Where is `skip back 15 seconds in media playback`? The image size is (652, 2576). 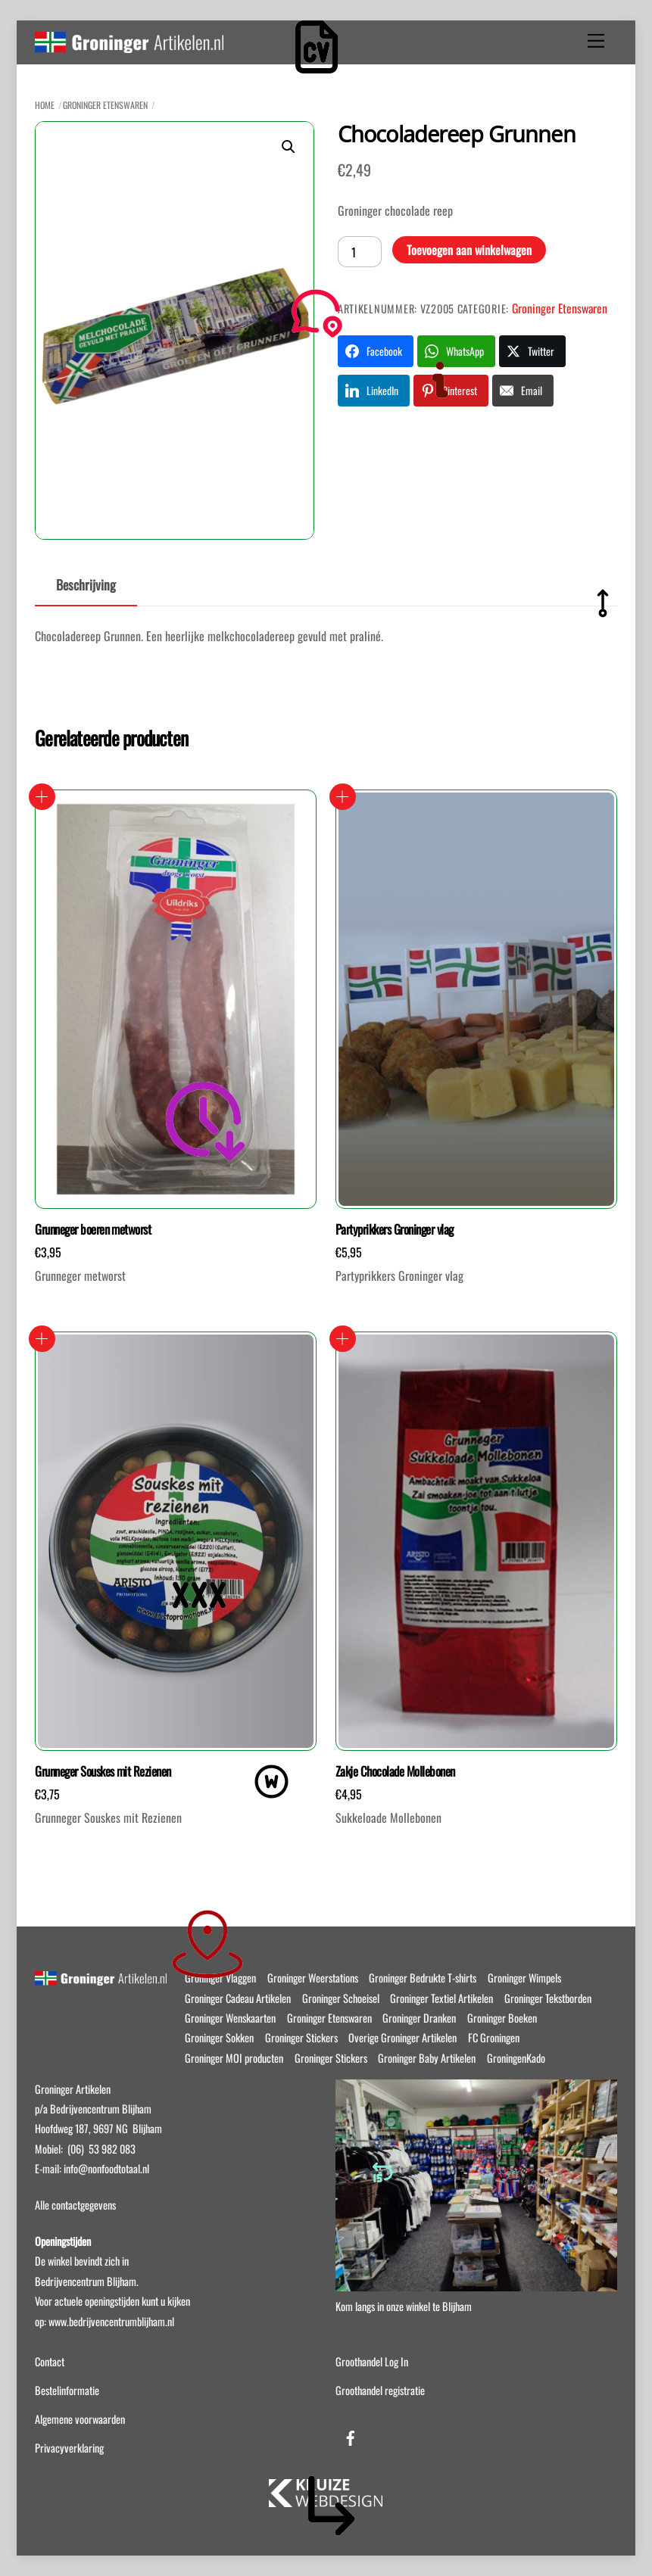 skip back 15 seconds in media playback is located at coordinates (382, 2173).